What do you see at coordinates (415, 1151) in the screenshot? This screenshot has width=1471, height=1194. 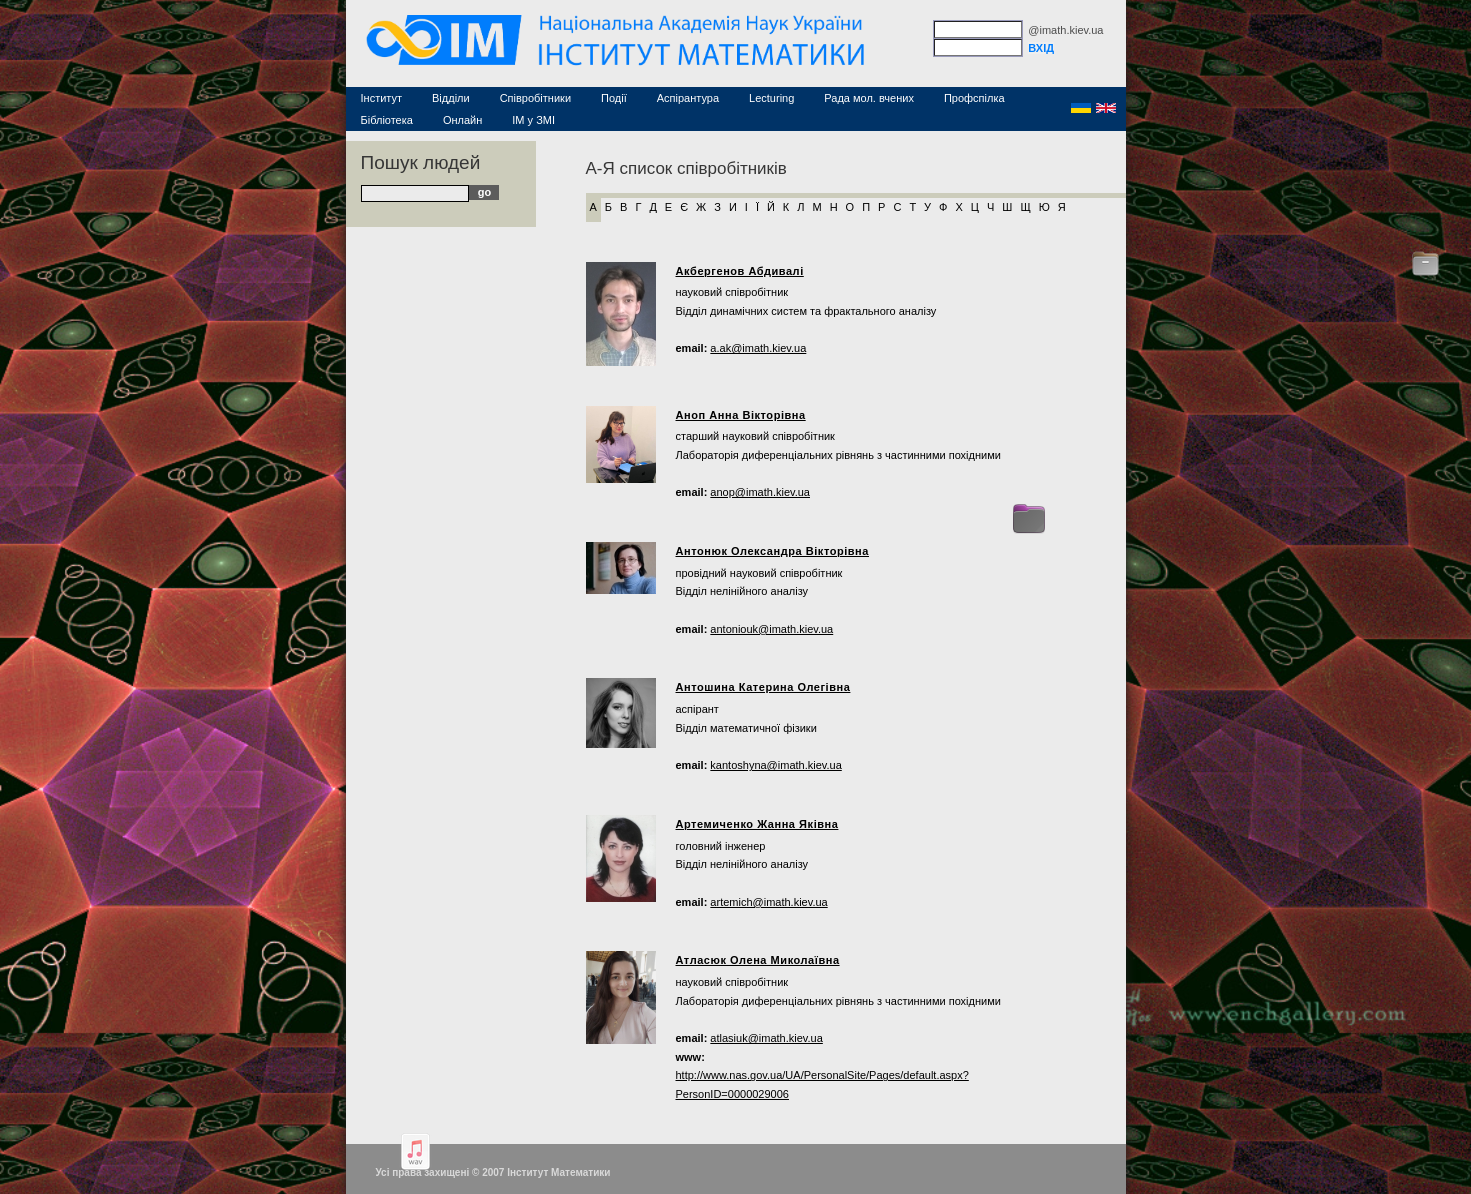 I see `a wav audio file` at bounding box center [415, 1151].